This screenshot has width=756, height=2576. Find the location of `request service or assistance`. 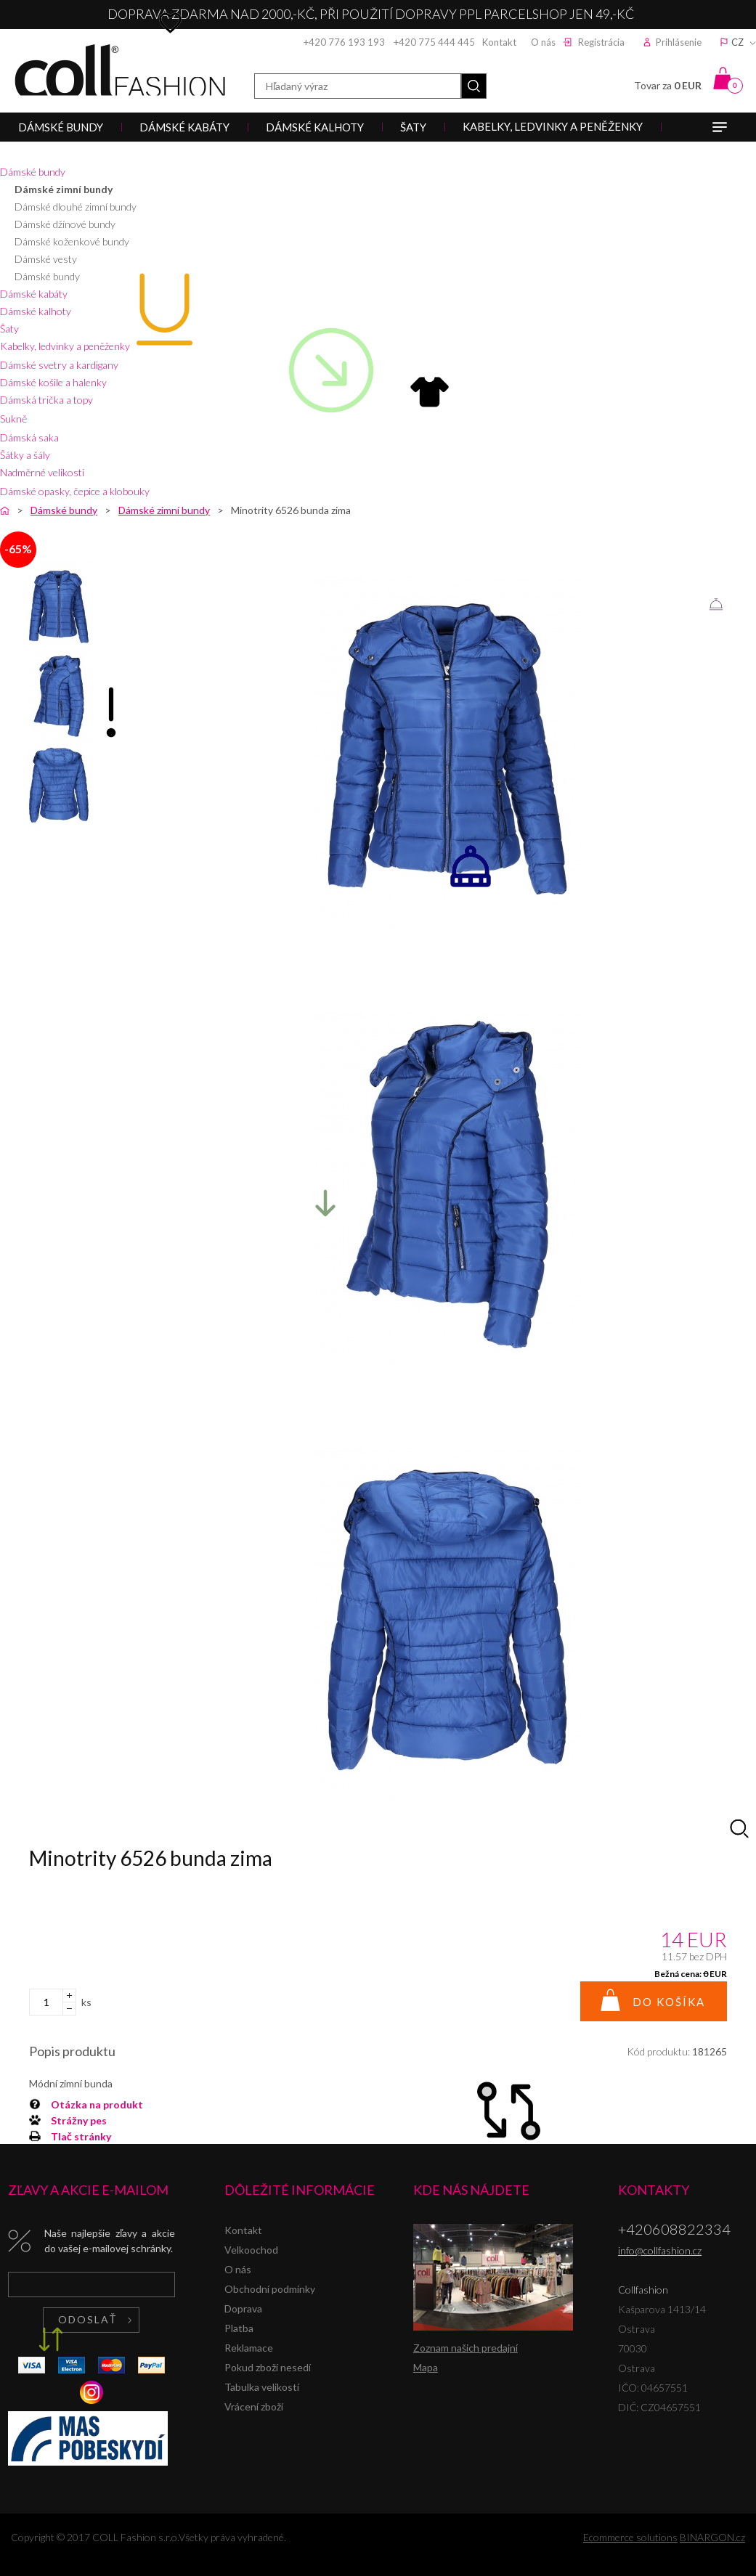

request service or assistance is located at coordinates (716, 605).